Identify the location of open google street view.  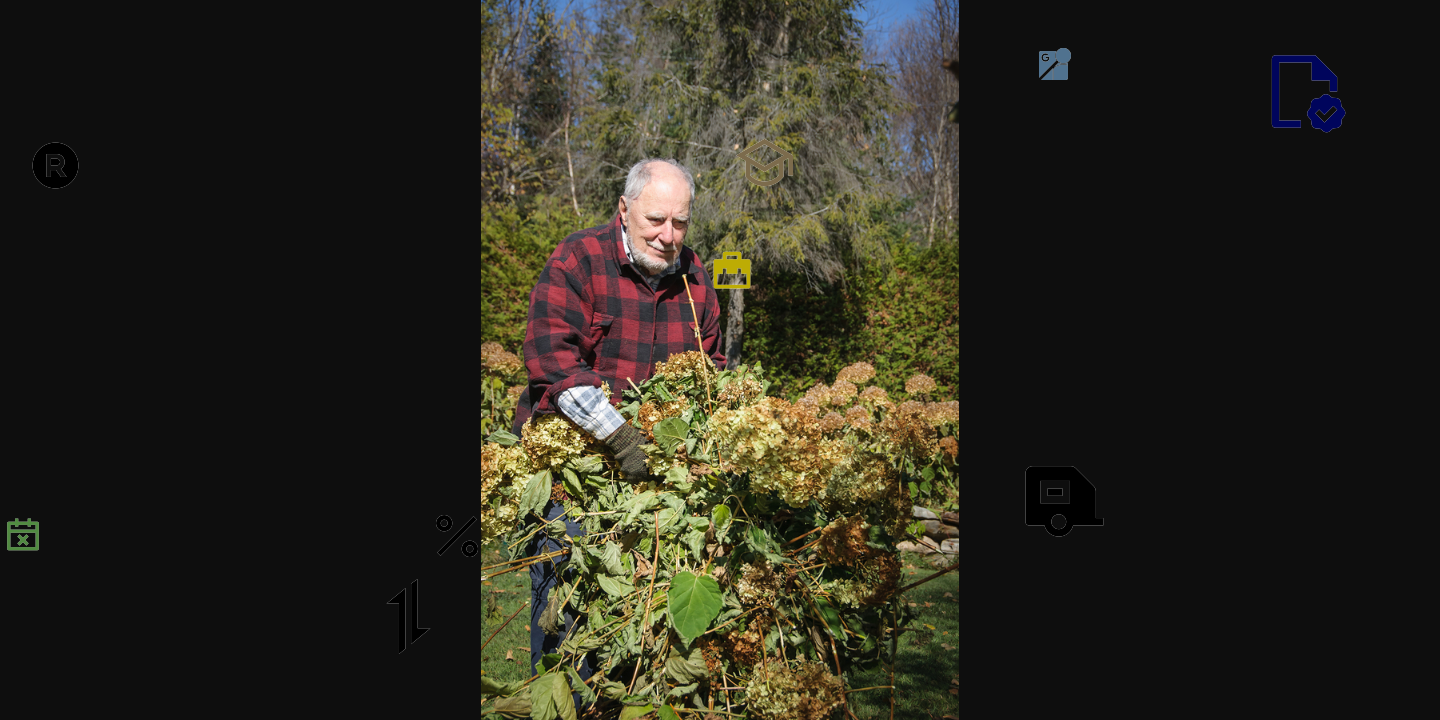
(1055, 64).